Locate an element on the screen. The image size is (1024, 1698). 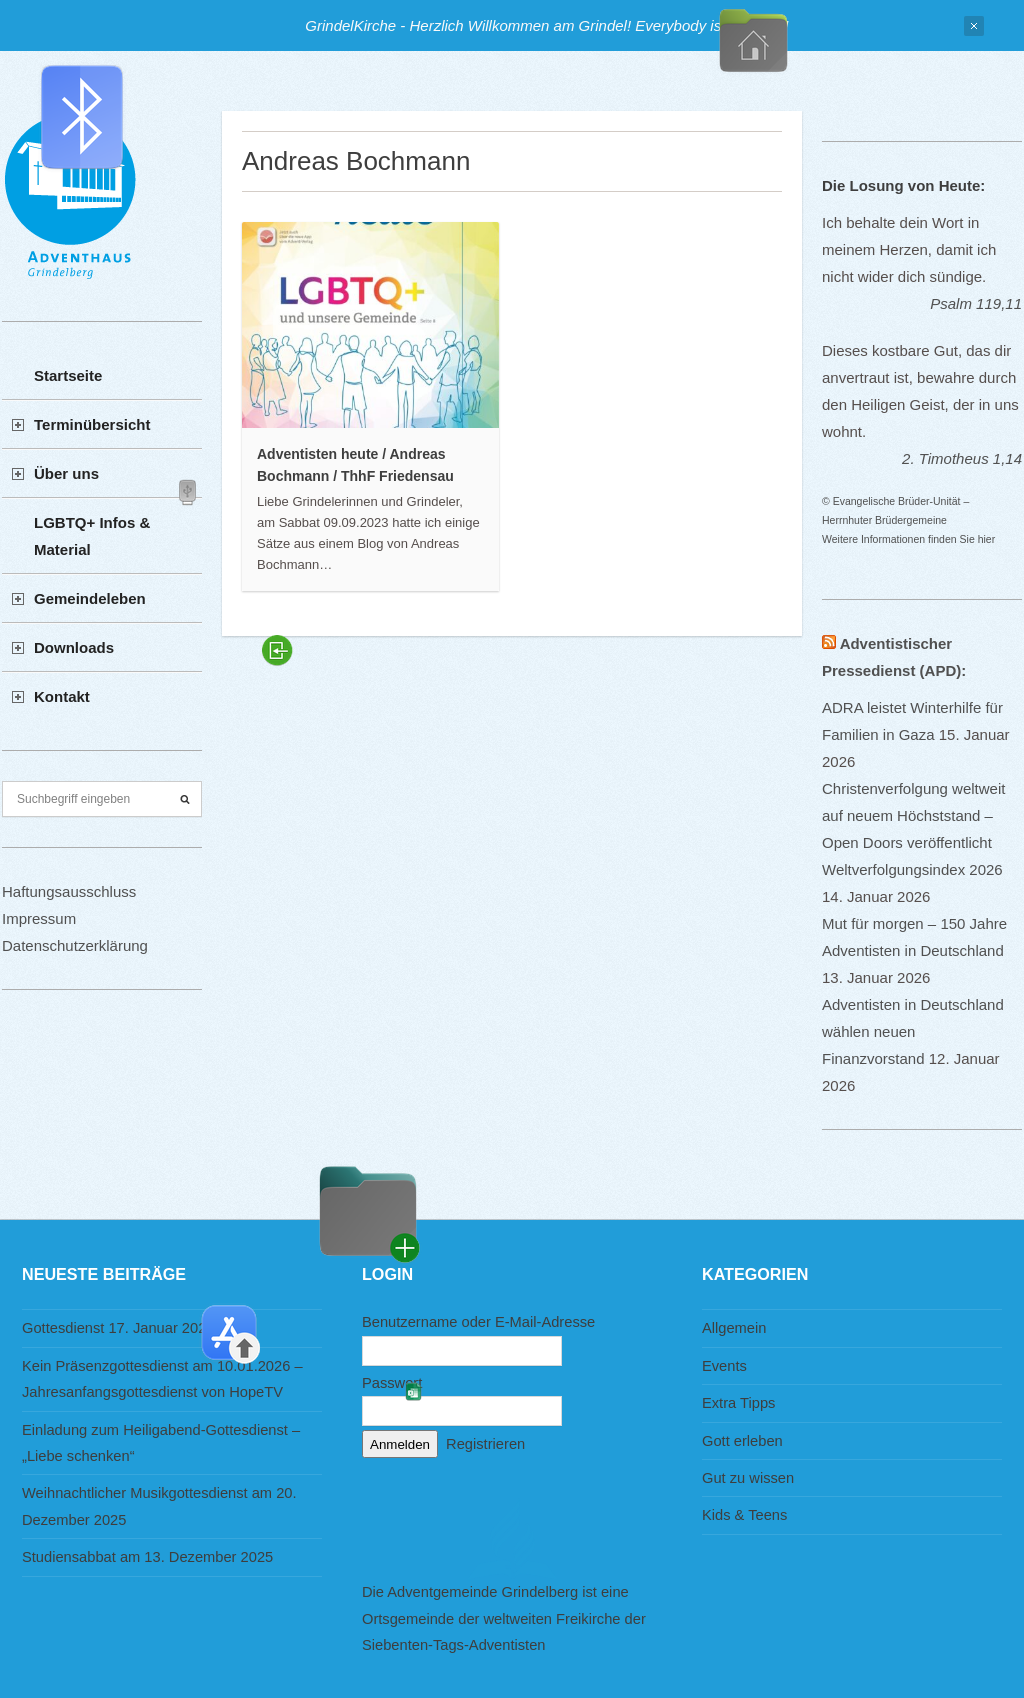
indicates bluetooth is active and connected is located at coordinates (82, 117).